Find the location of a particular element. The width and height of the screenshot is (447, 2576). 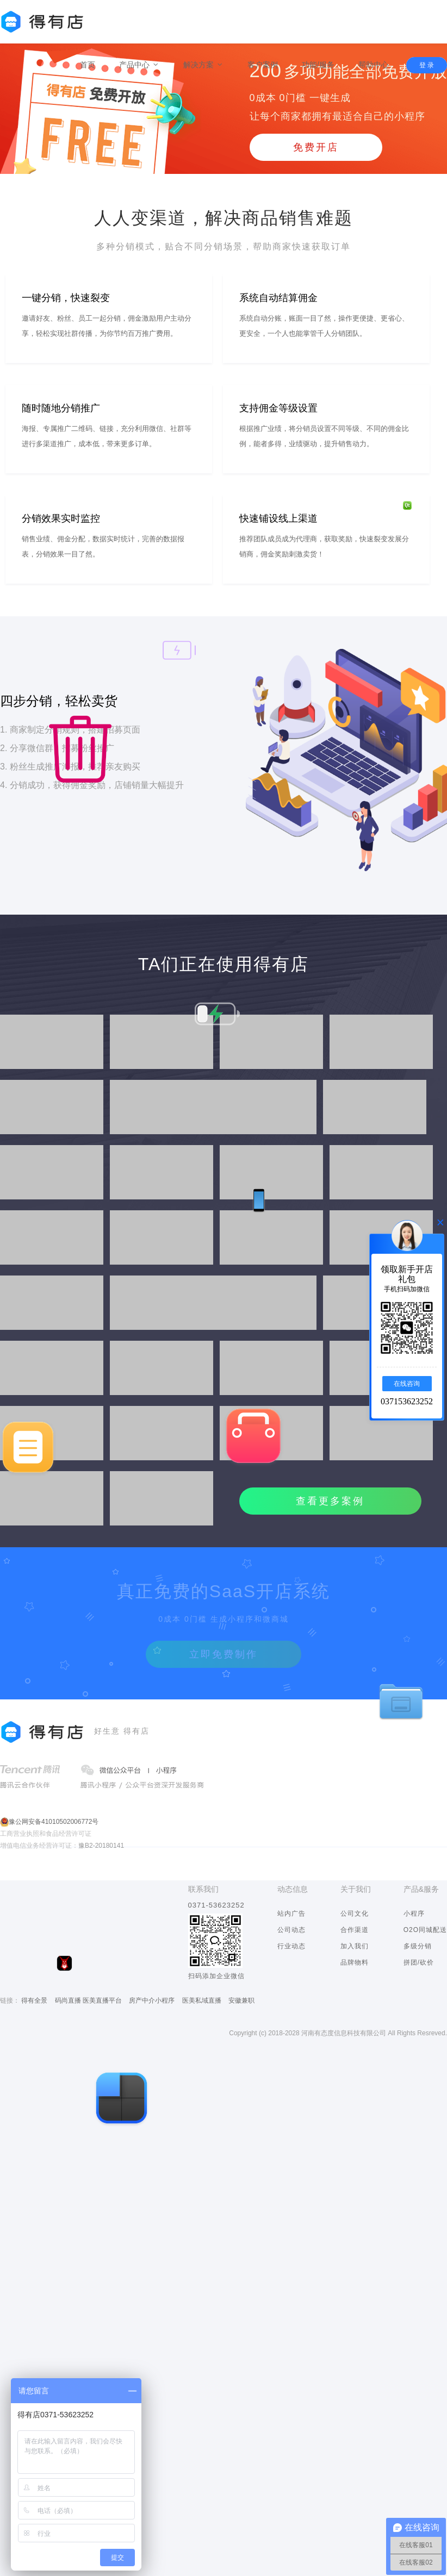

access system utilities and tools is located at coordinates (253, 1436).